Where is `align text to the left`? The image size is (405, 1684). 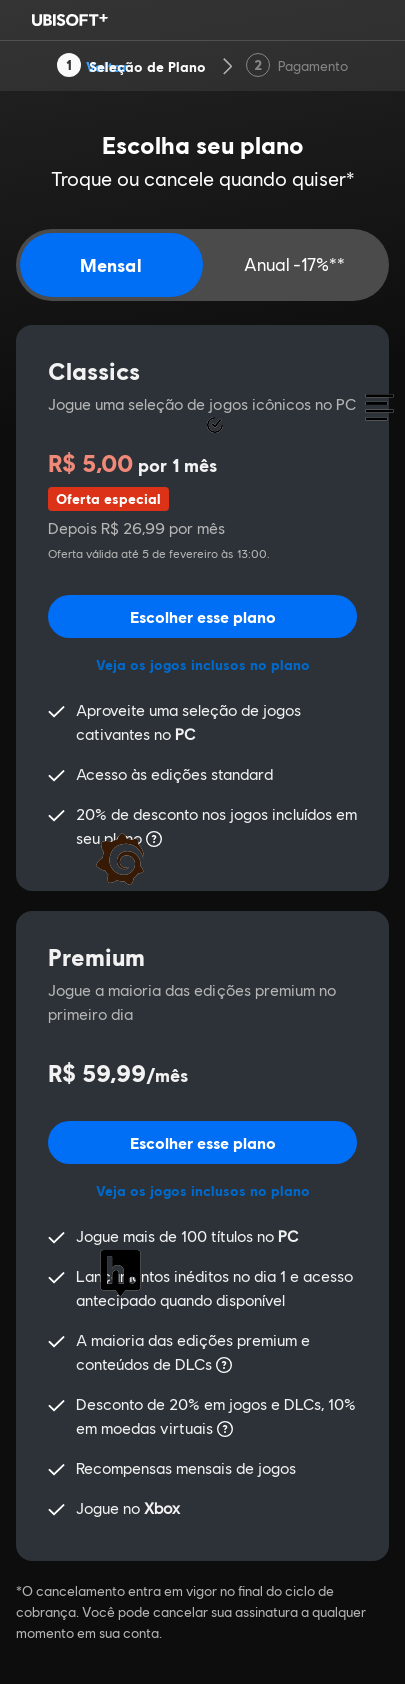 align text to the left is located at coordinates (379, 406).